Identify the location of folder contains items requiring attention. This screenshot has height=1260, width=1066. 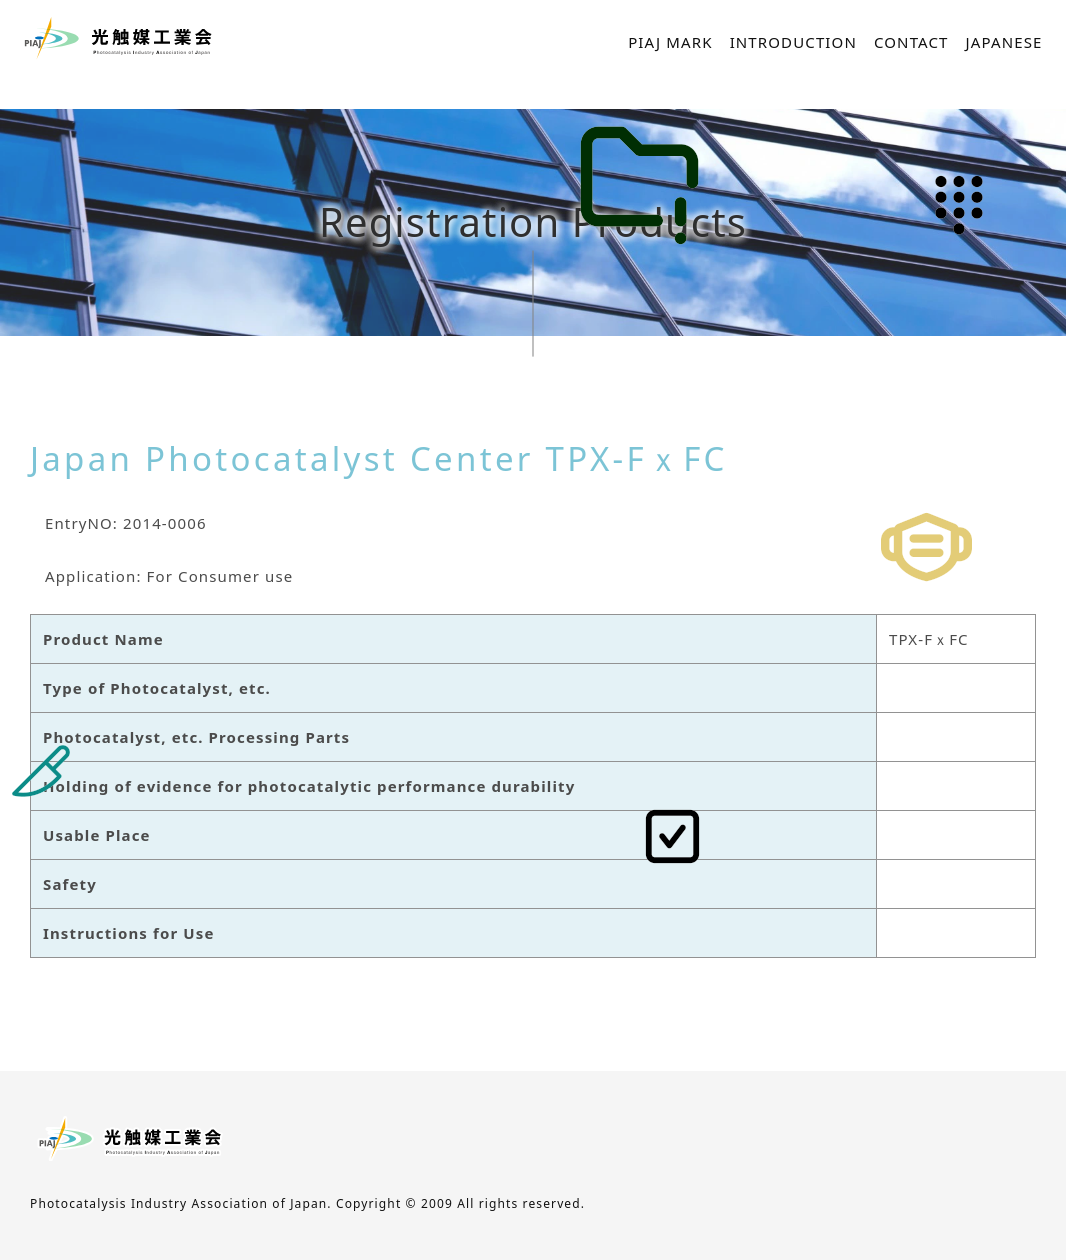
(639, 179).